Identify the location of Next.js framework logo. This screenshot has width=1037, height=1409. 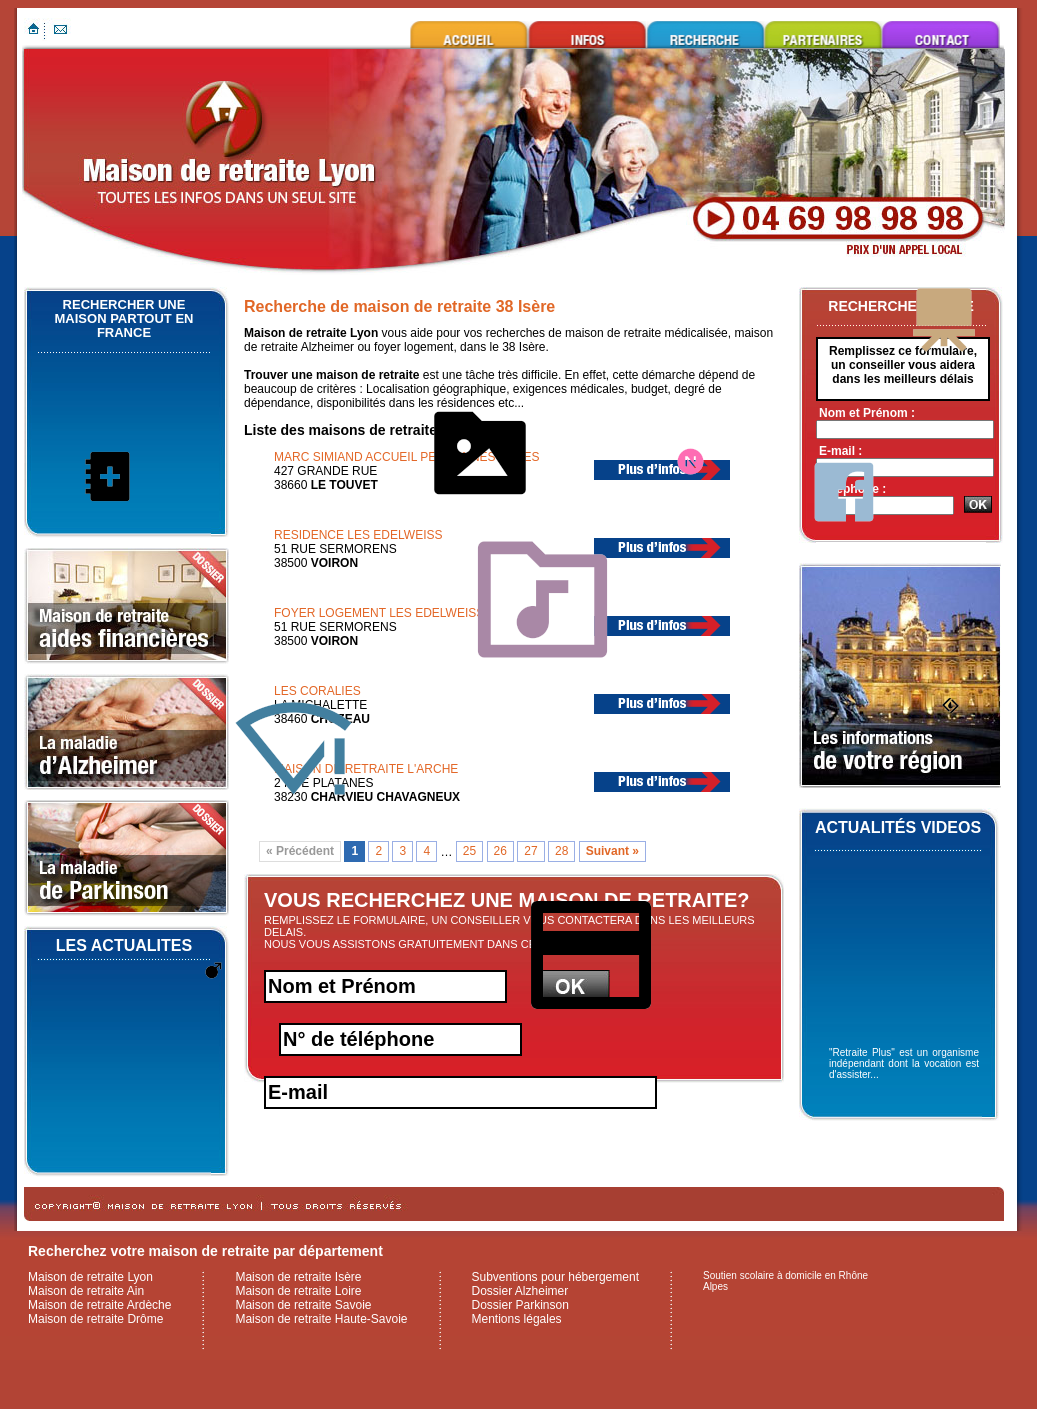
(690, 461).